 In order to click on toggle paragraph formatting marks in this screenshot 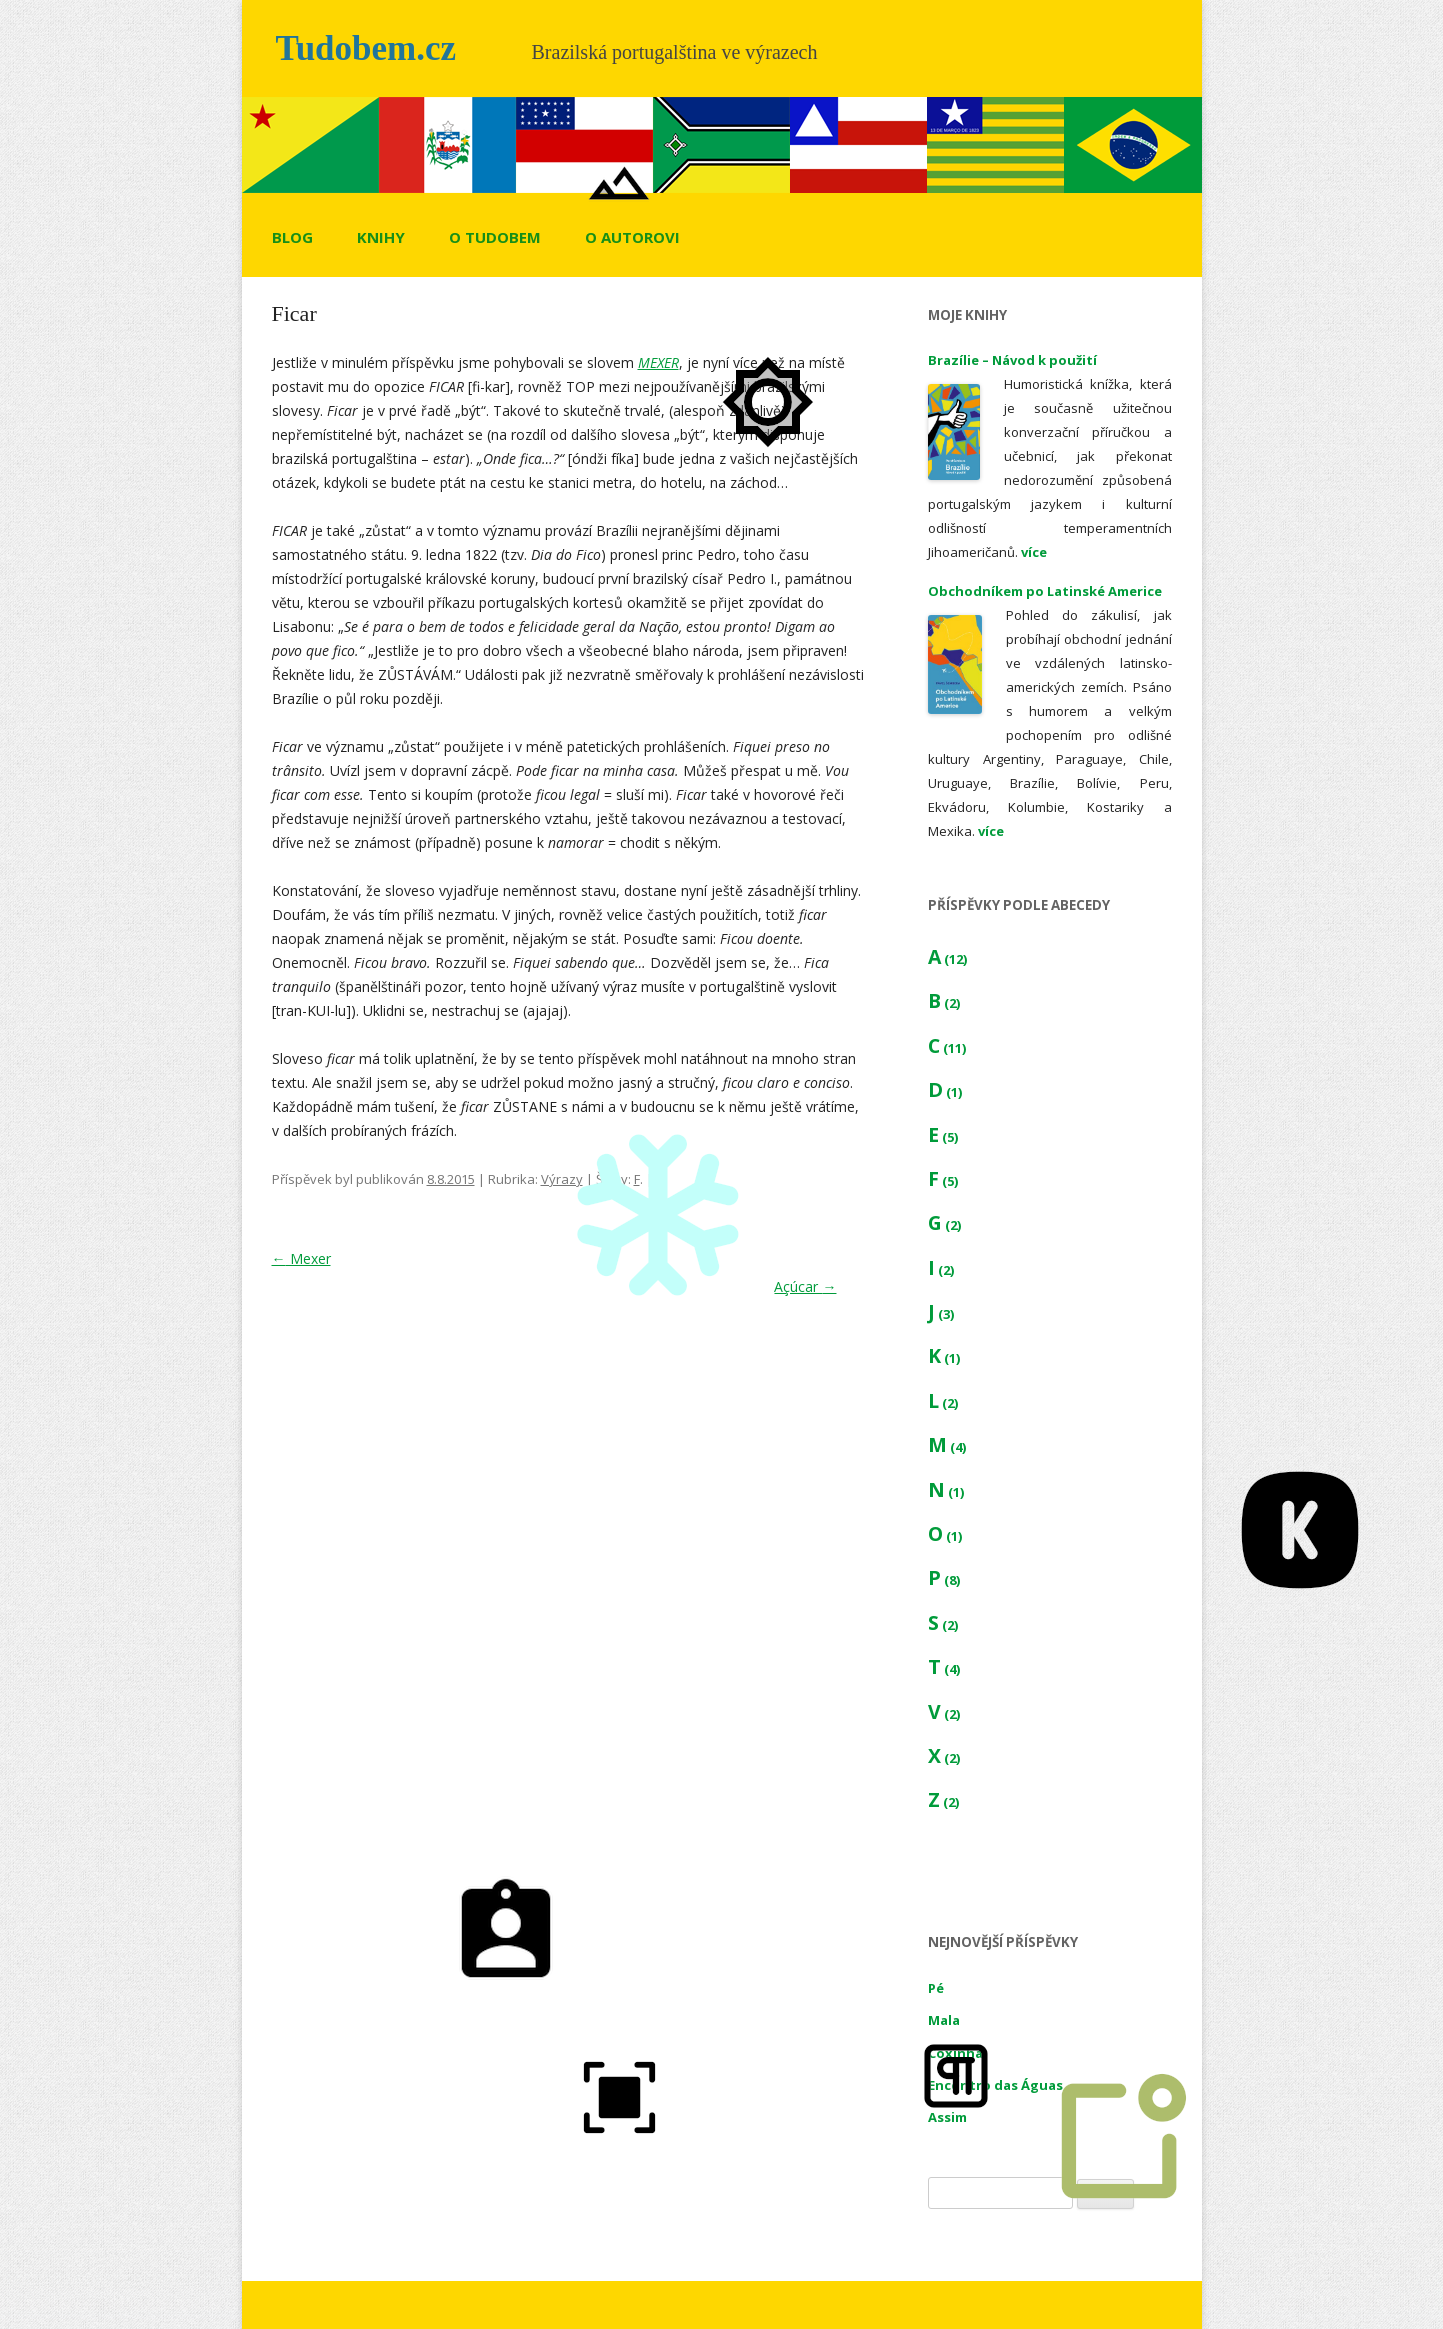, I will do `click(956, 2076)`.